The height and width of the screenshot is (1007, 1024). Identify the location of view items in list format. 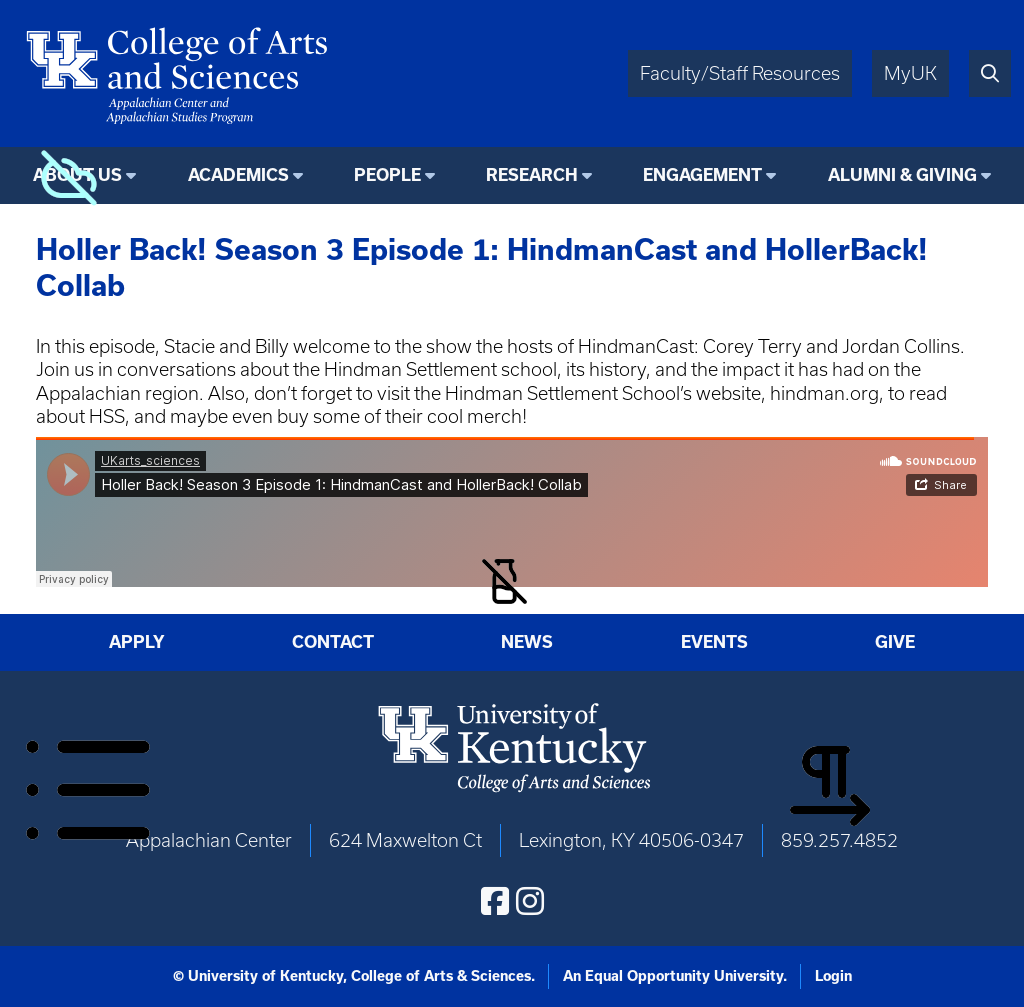
(88, 790).